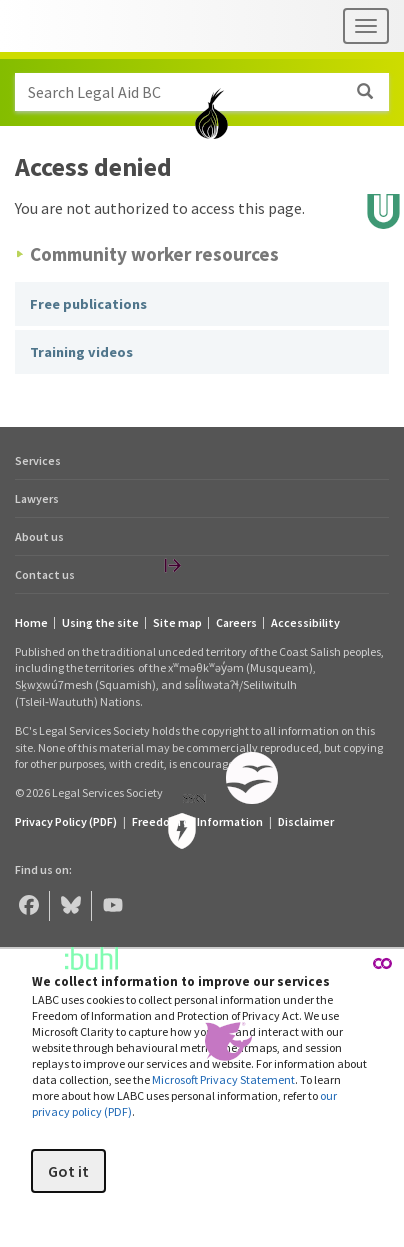 This screenshot has width=404, height=1247. What do you see at coordinates (382, 963) in the screenshot?
I see `open google colab` at bounding box center [382, 963].